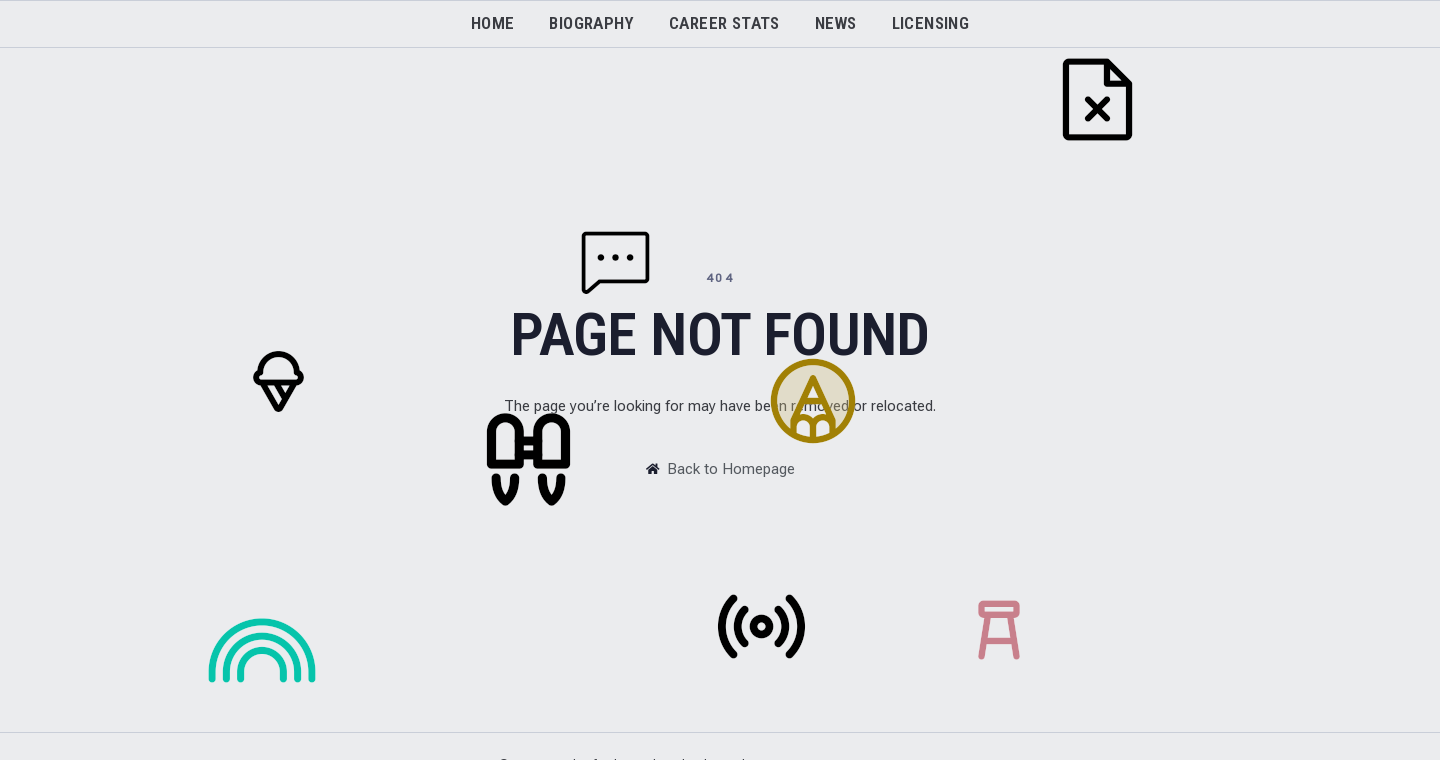 This screenshot has width=1440, height=760. Describe the element at coordinates (278, 380) in the screenshot. I see `browse dessert or ice cream options` at that location.